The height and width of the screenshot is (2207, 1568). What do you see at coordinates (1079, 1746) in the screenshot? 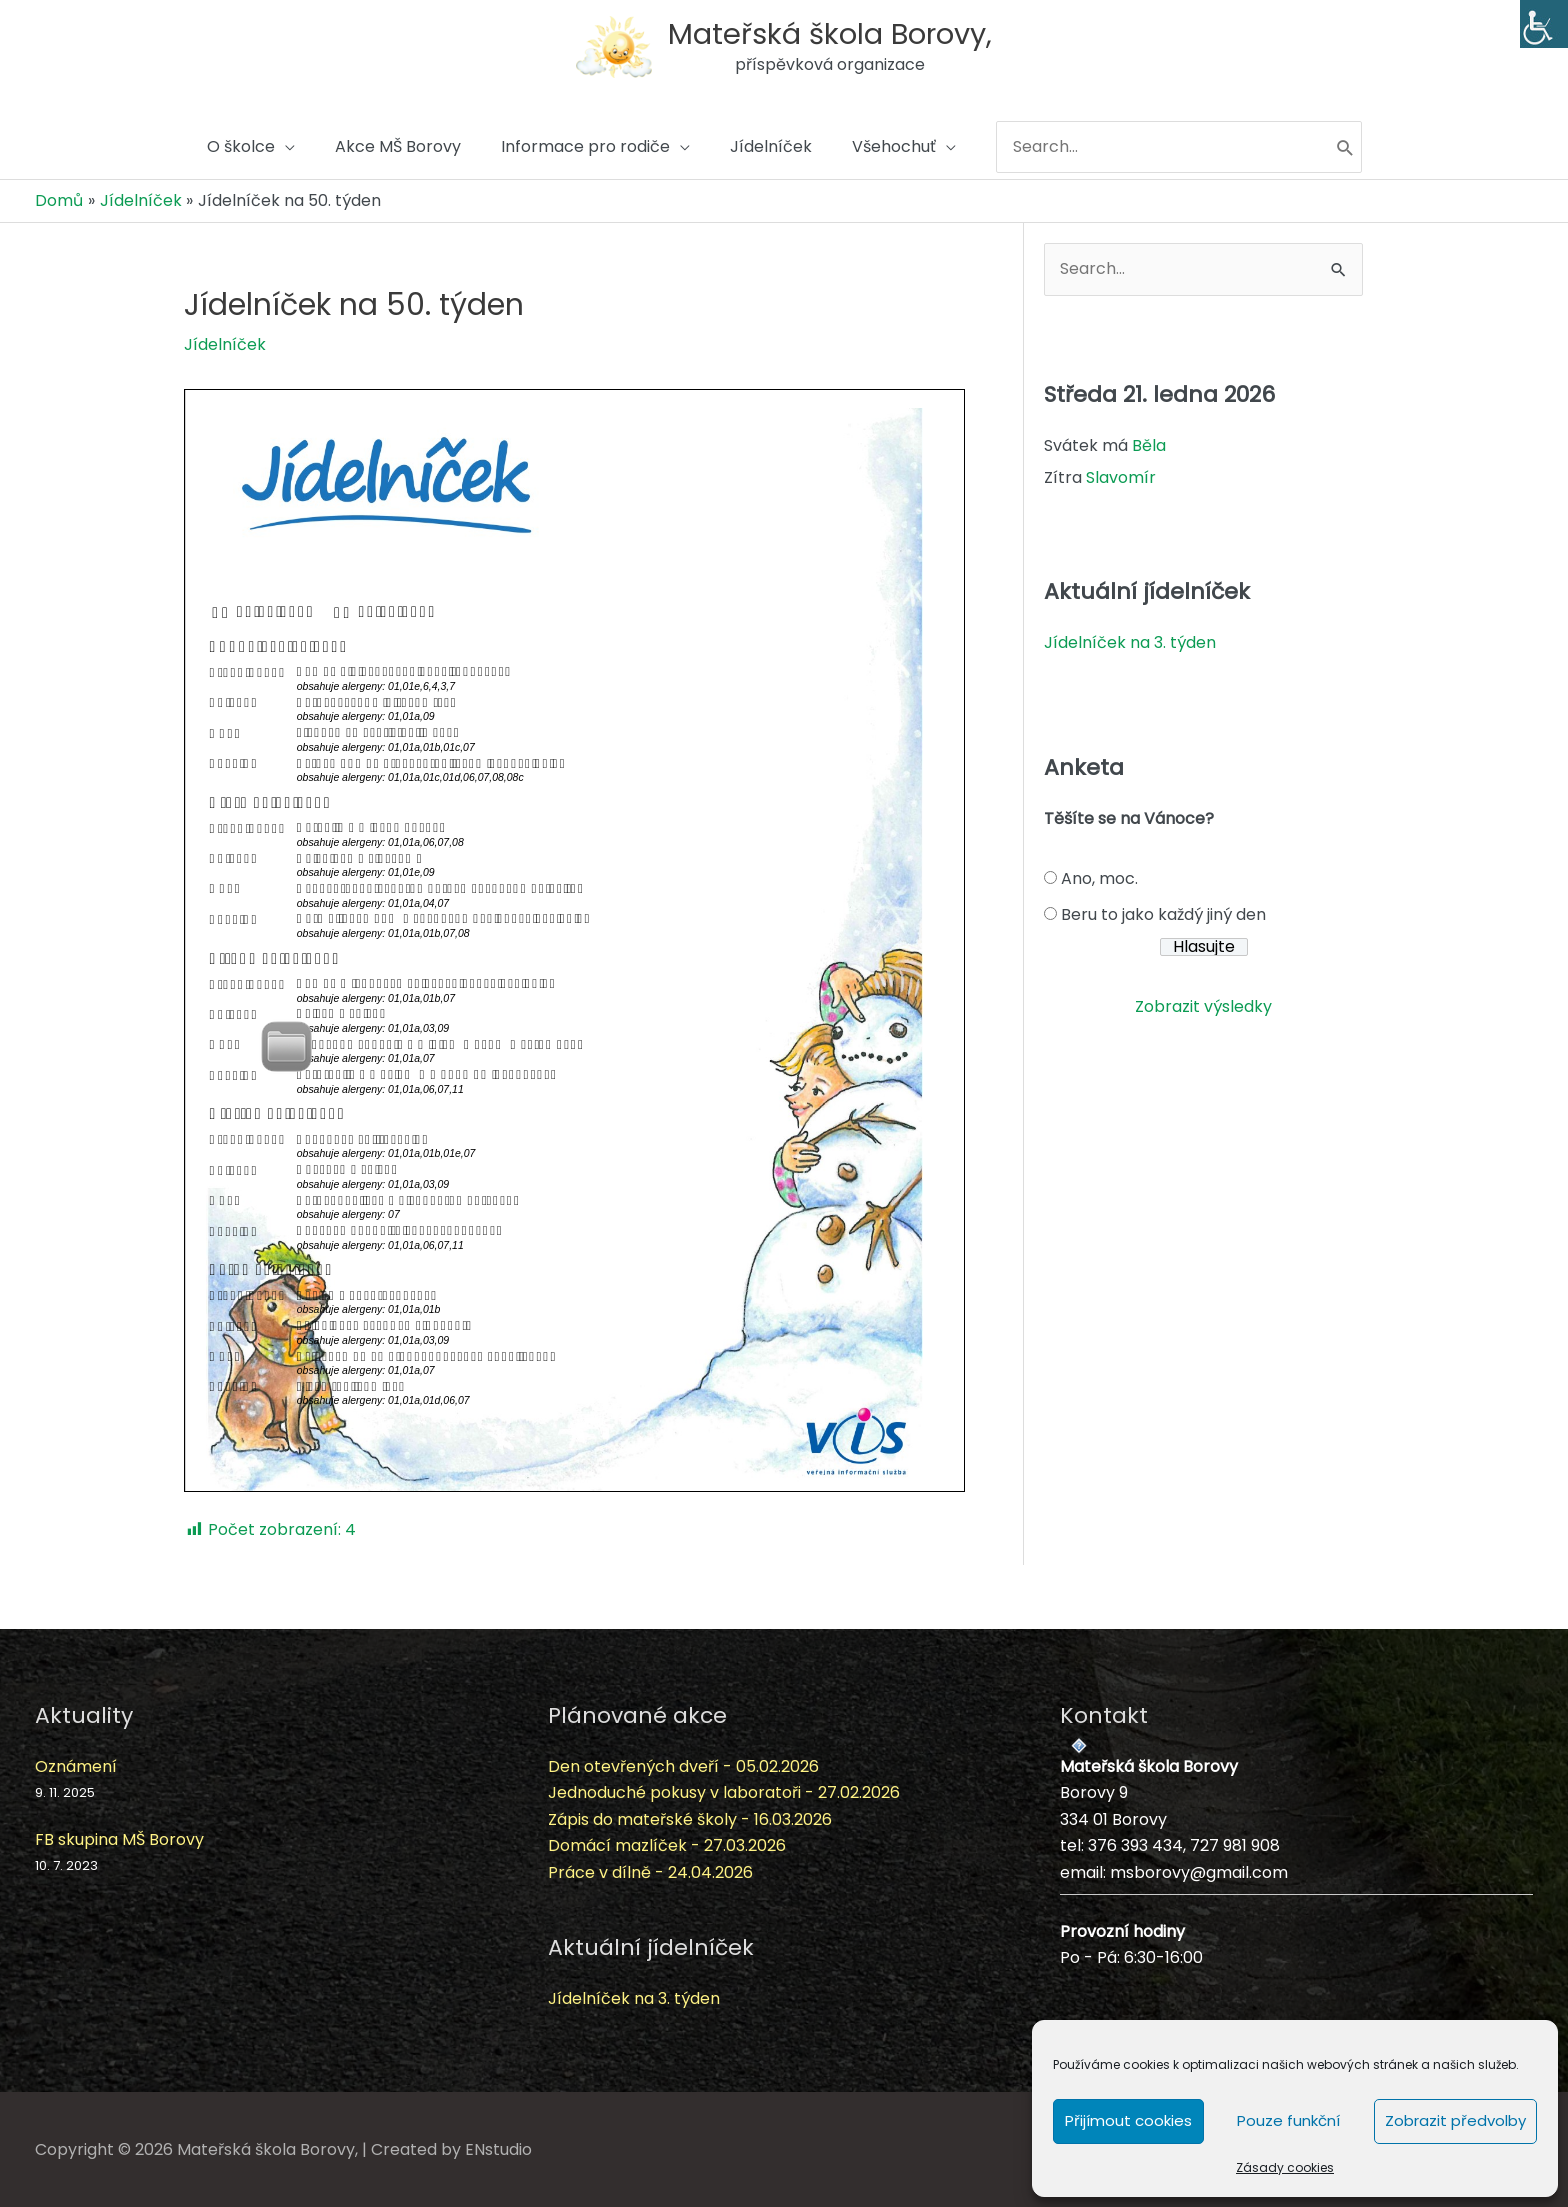
I see `indicates a help or information dialog` at bounding box center [1079, 1746].